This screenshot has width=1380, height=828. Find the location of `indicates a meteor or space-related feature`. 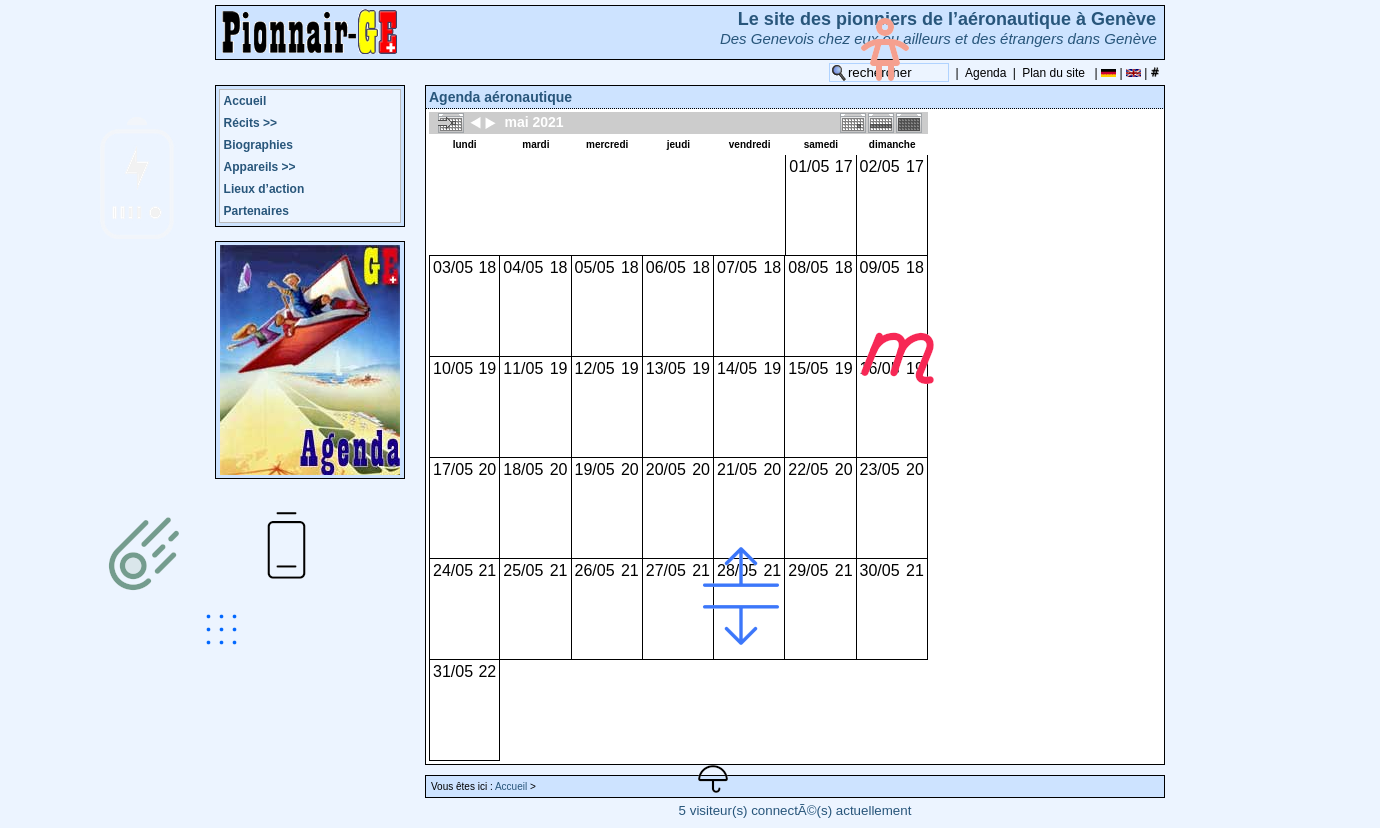

indicates a meteor or space-related feature is located at coordinates (144, 555).